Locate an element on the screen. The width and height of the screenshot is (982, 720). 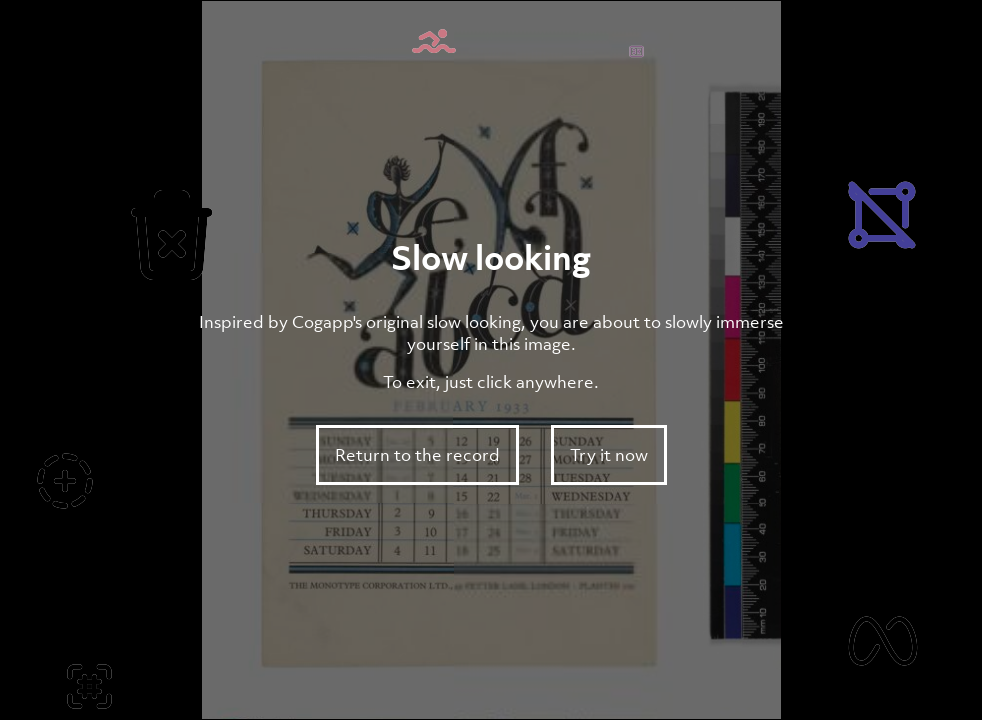
indicates 3K video resolution quality is located at coordinates (636, 51).